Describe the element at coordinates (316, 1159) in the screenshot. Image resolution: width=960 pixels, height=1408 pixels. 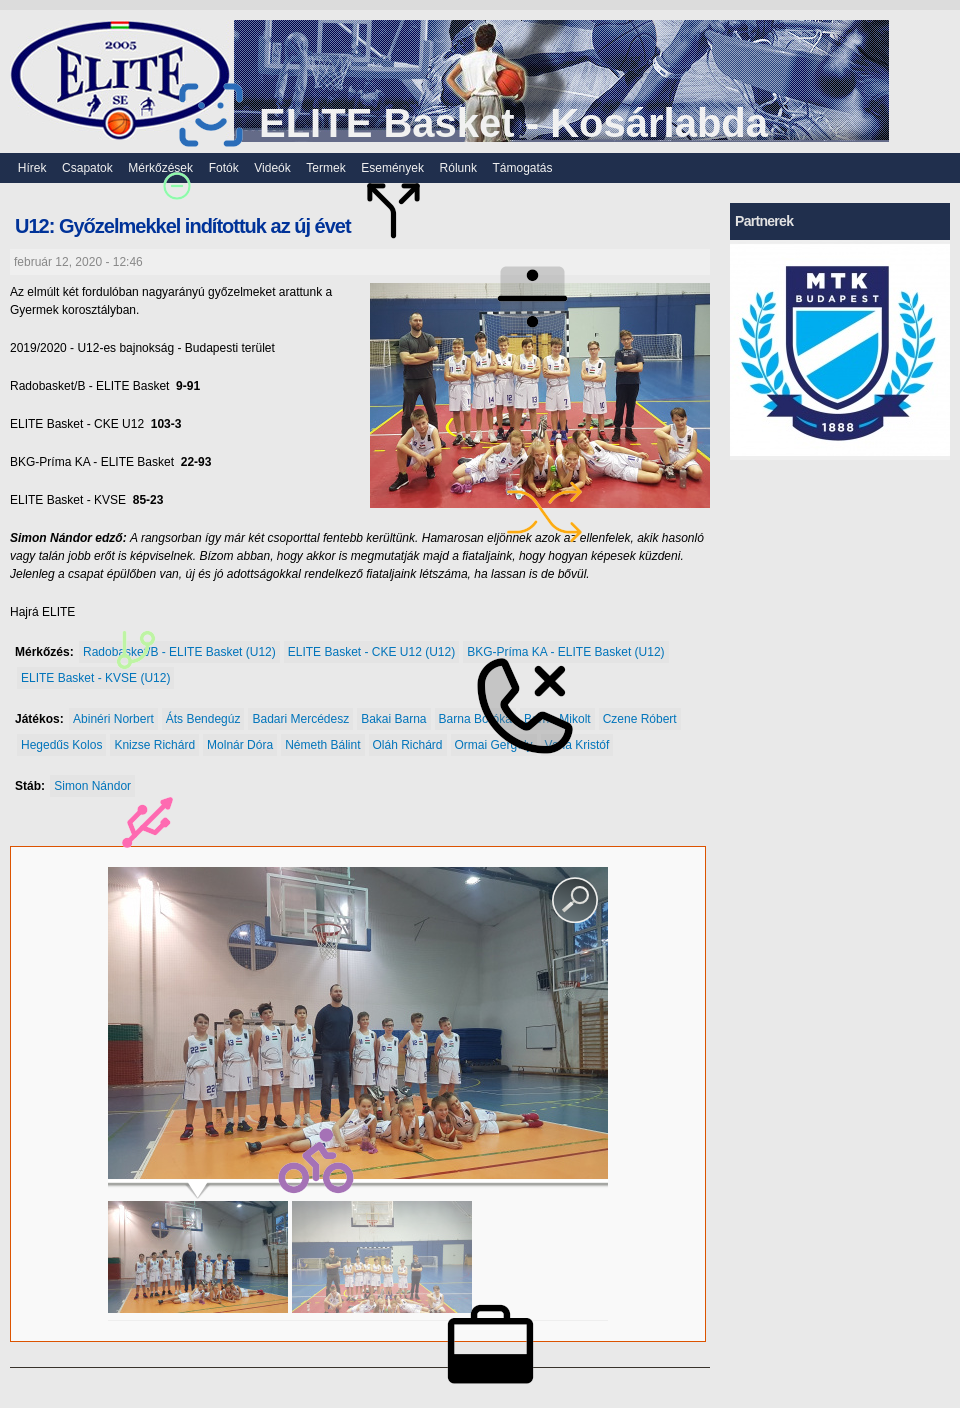
I see `select bicycle as transportation mode` at that location.